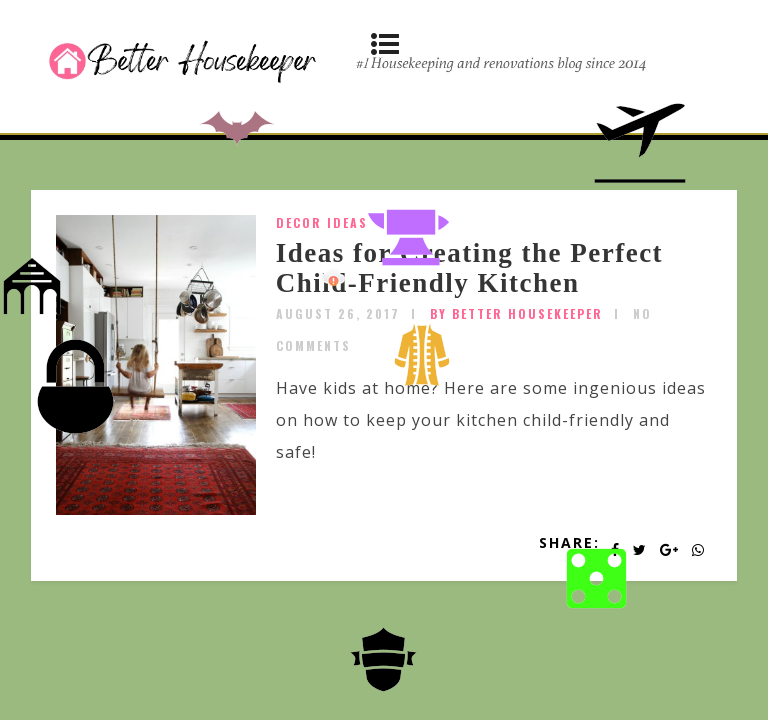  What do you see at coordinates (640, 142) in the screenshot?
I see `view departing flights` at bounding box center [640, 142].